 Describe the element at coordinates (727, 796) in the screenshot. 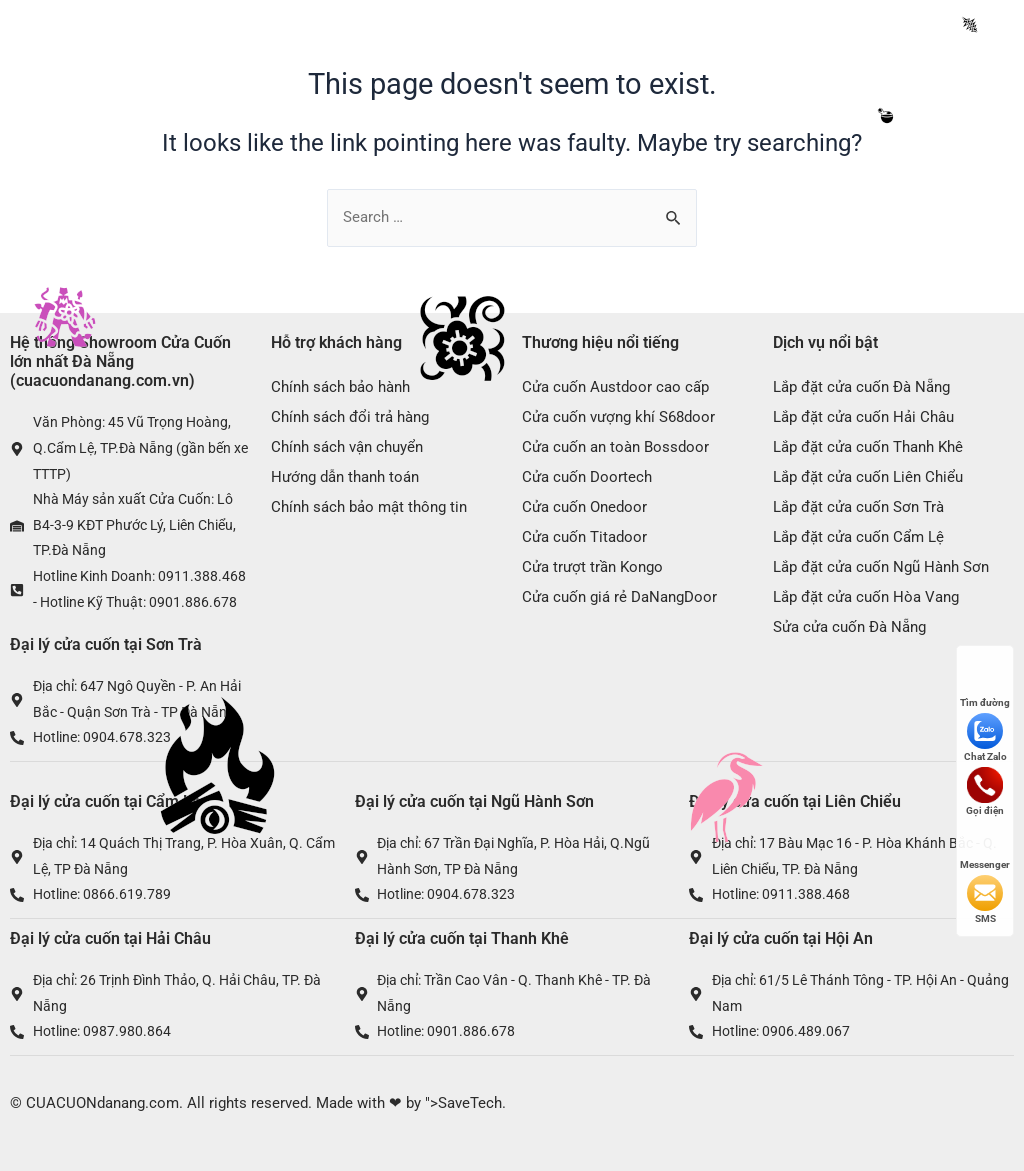

I see `heron bird icon for wildlife or nature category` at that location.